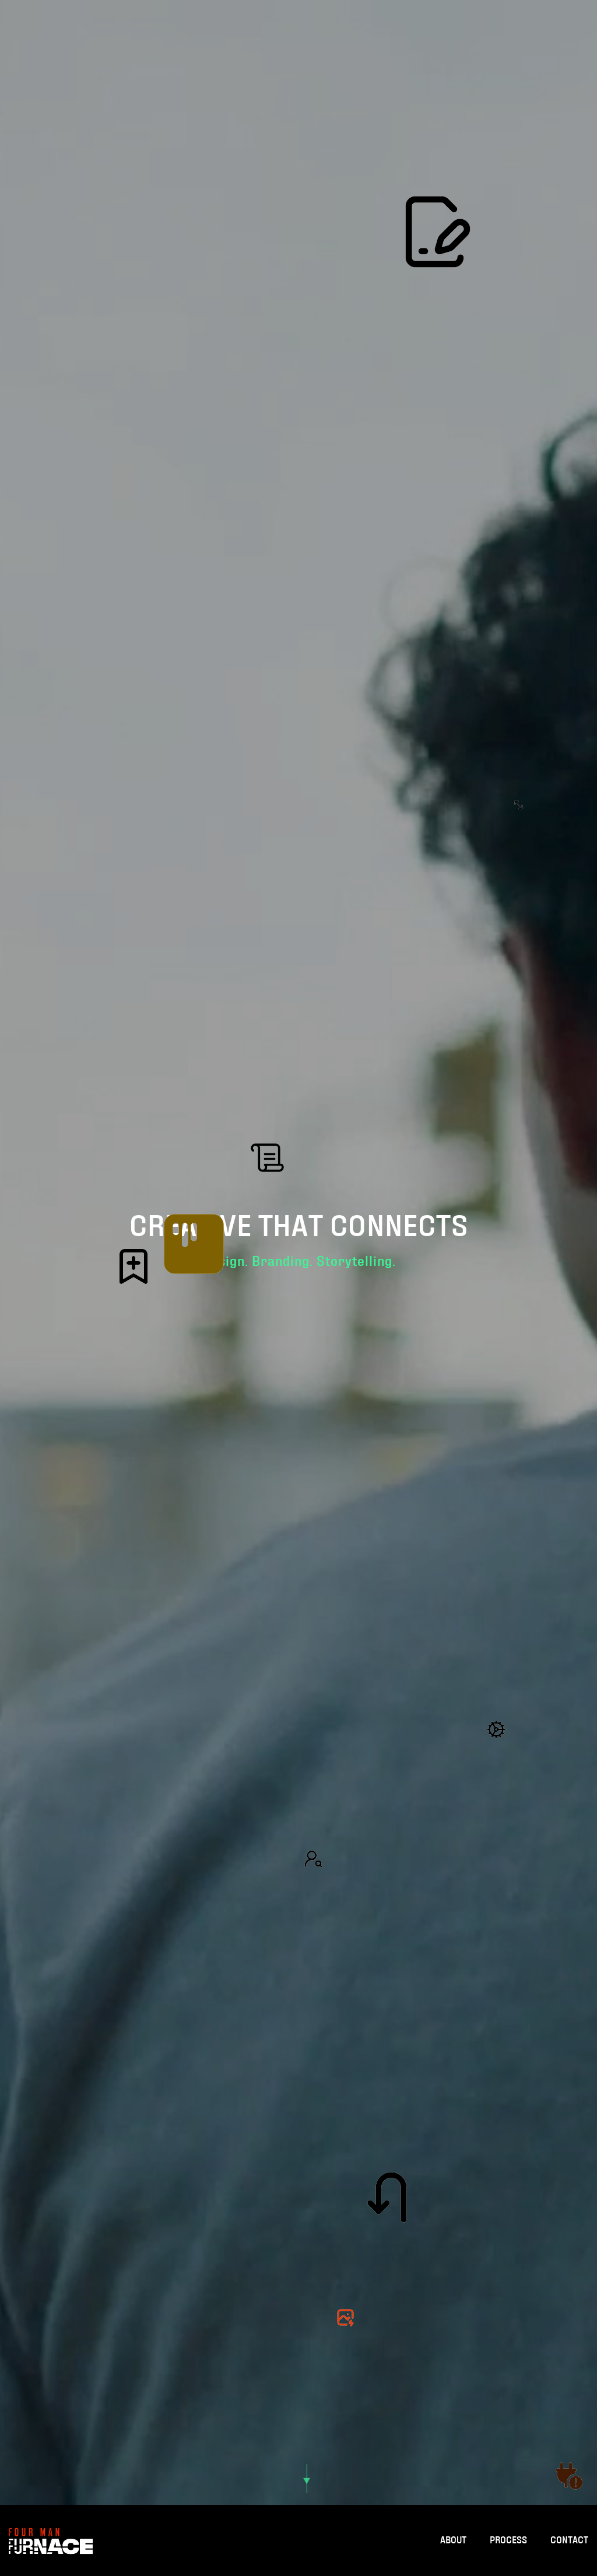 The width and height of the screenshot is (597, 2576). Describe the element at coordinates (567, 2476) in the screenshot. I see `indicates a power connection error or issue` at that location.